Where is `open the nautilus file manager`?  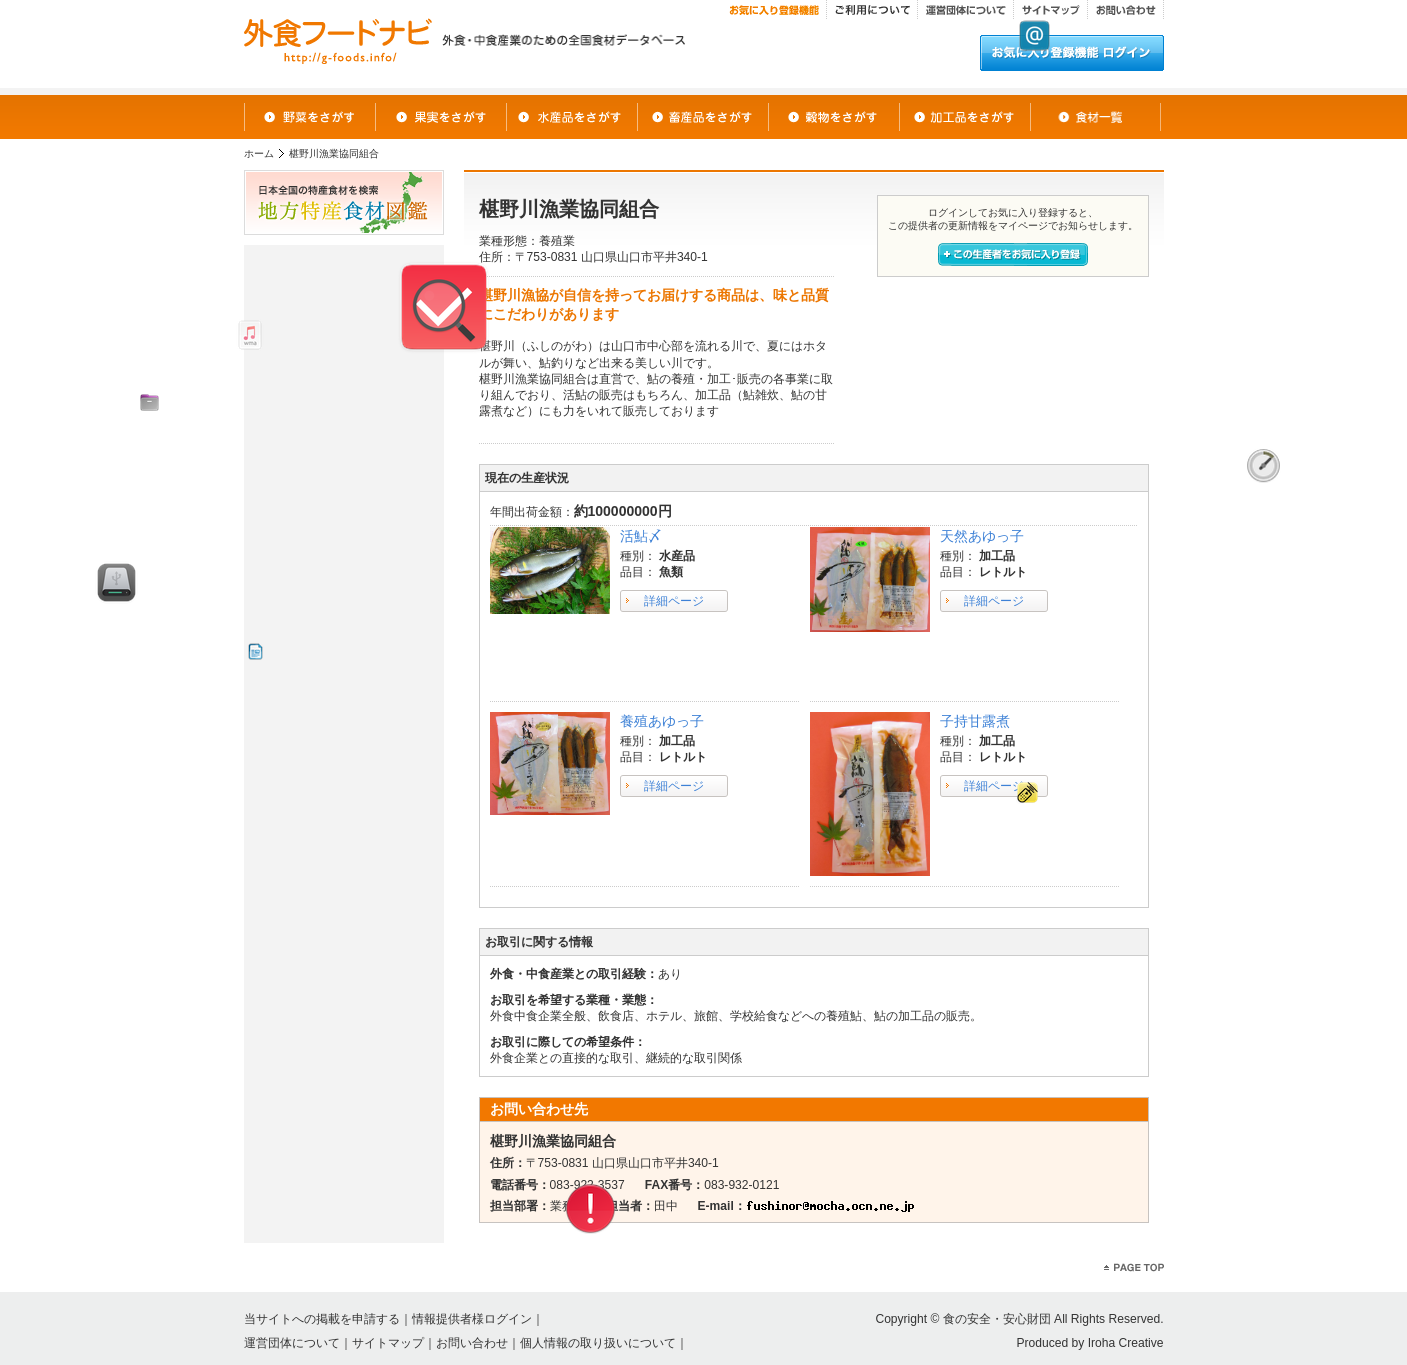
open the nautilus file manager is located at coordinates (149, 402).